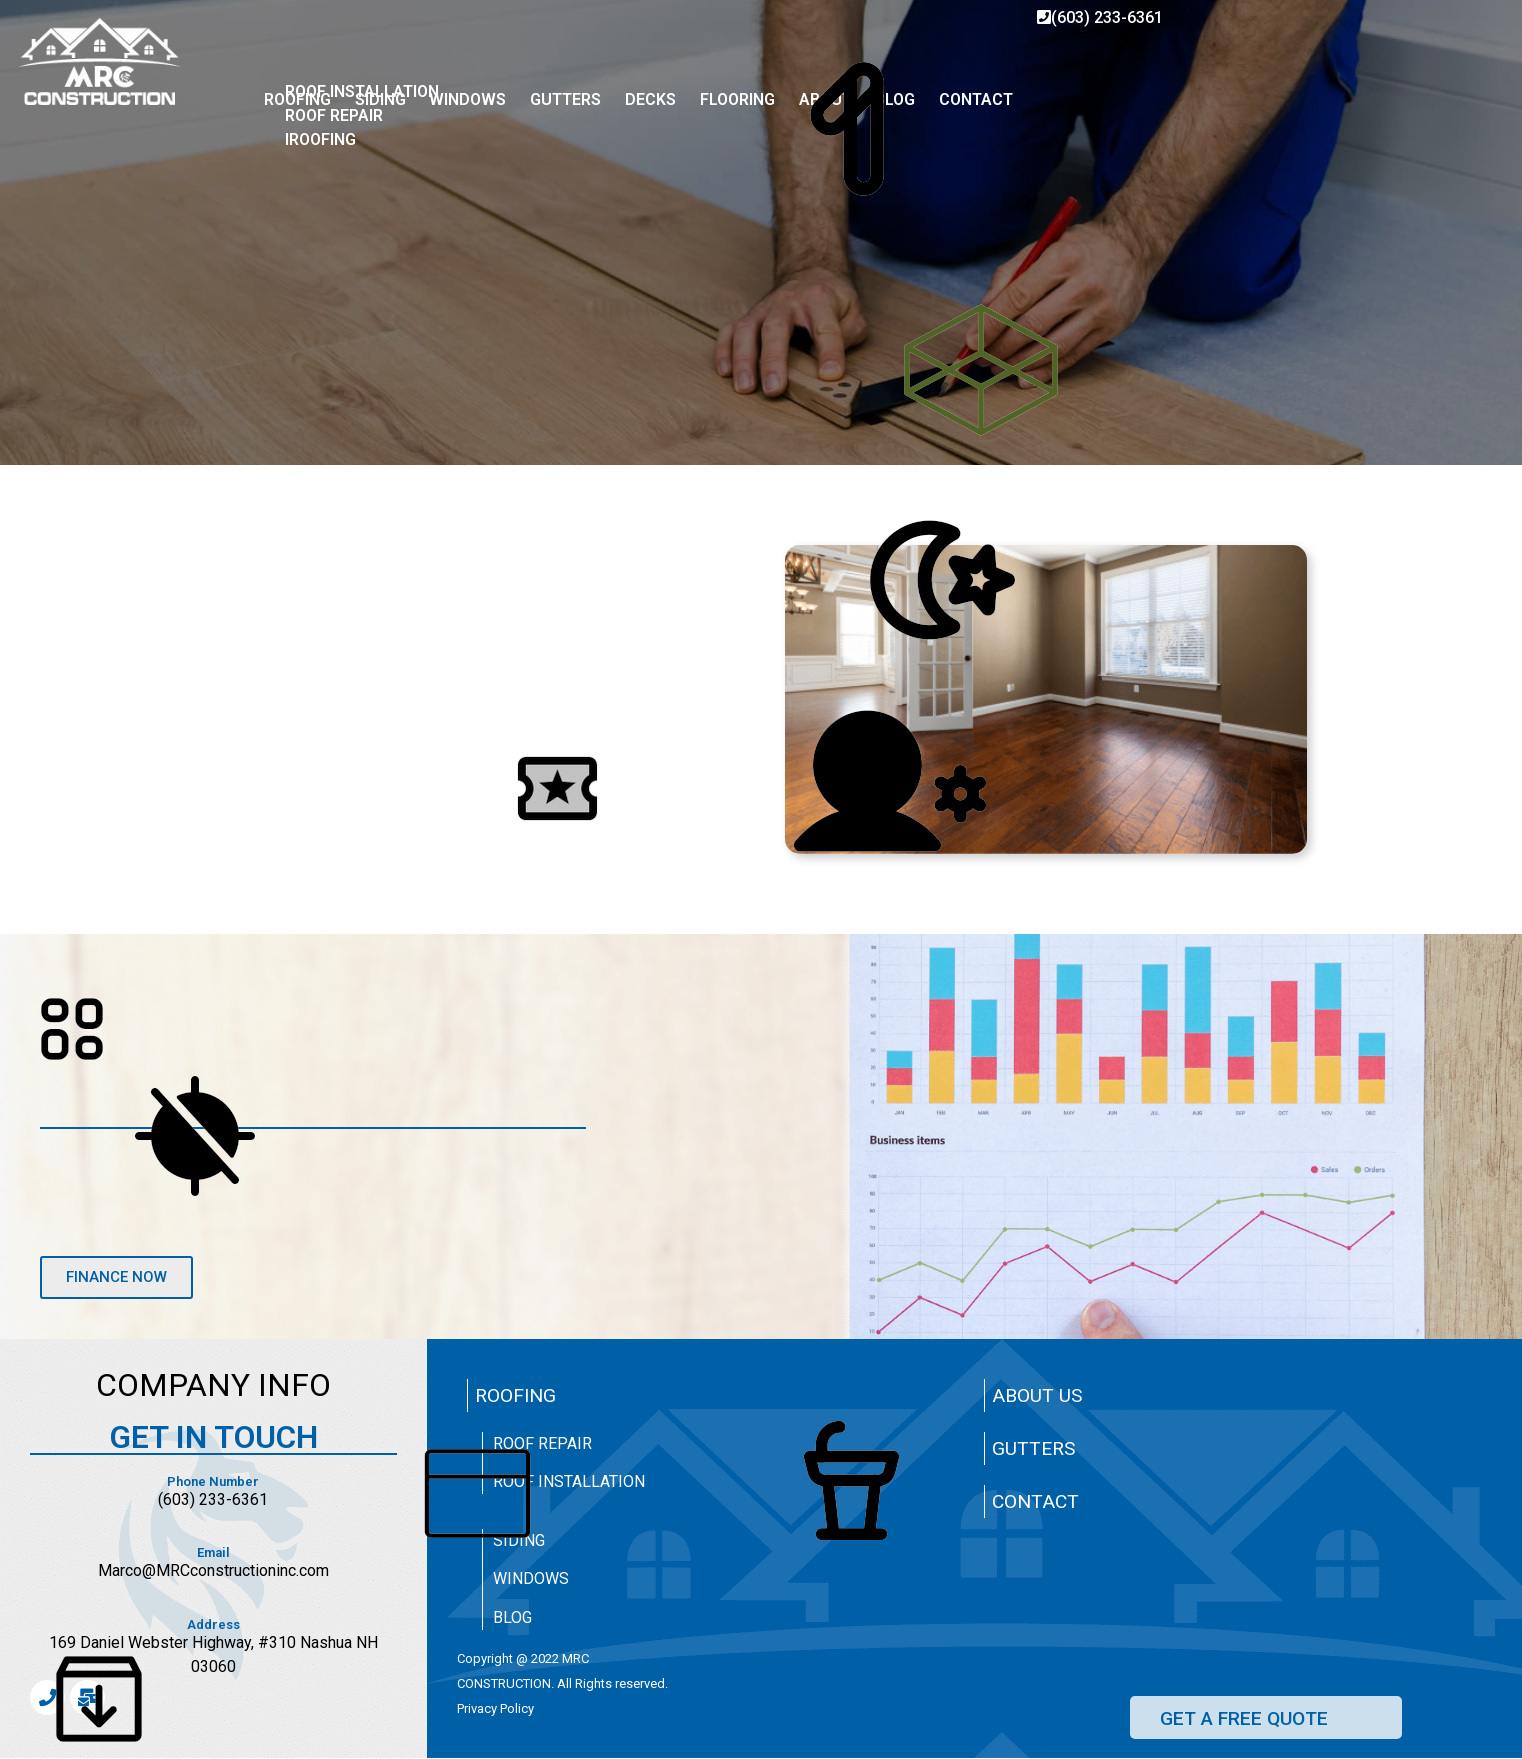 The image size is (1522, 1759). What do you see at coordinates (857, 129) in the screenshot?
I see `access google one subscription settings` at bounding box center [857, 129].